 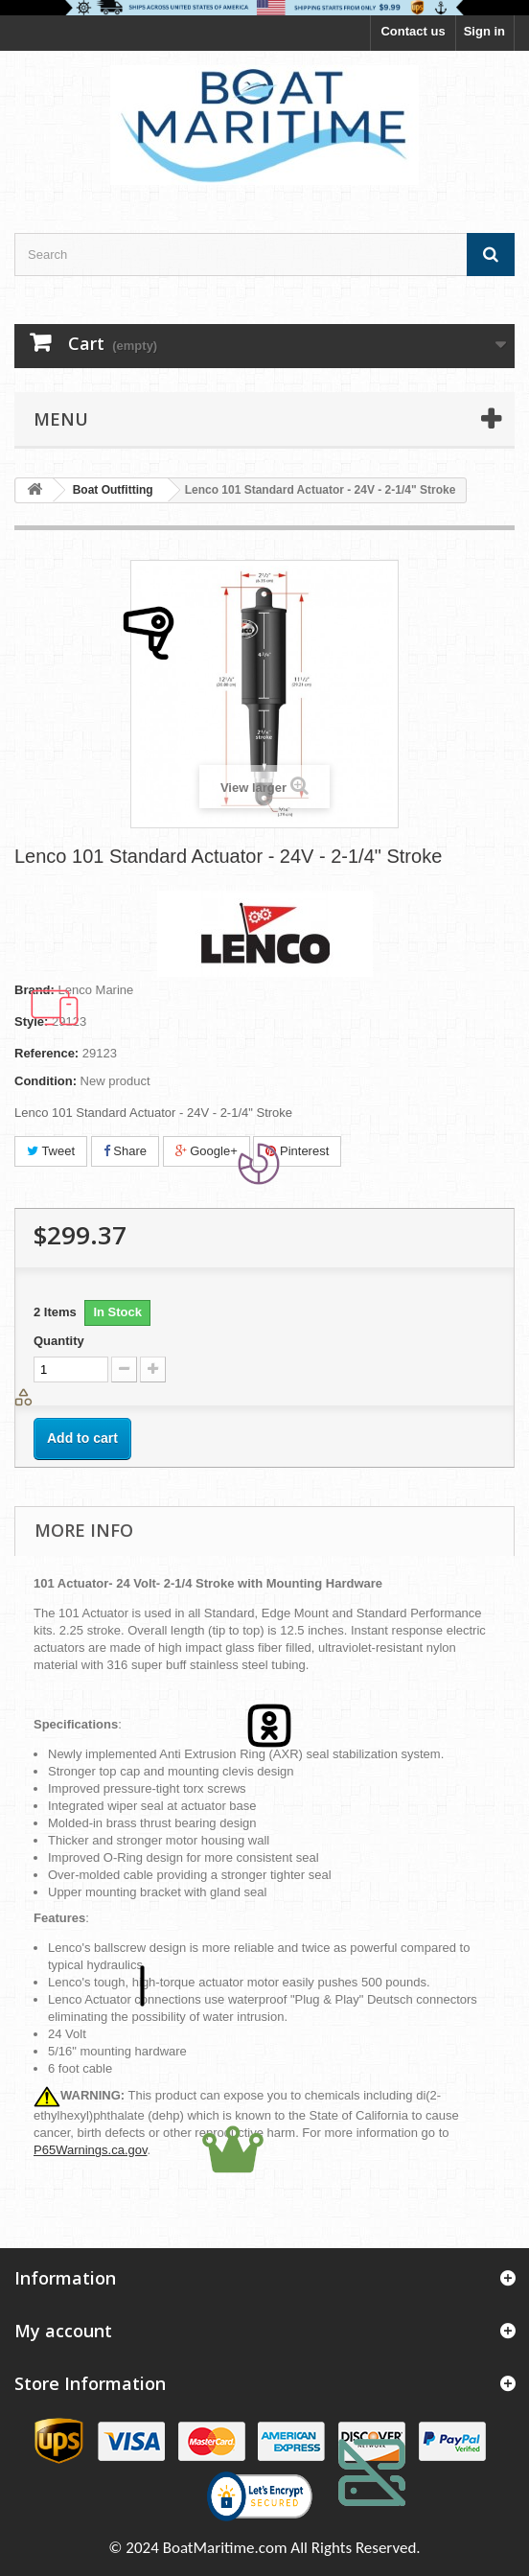 I want to click on indicates premium or VIP membership status, so click(x=233, y=2152).